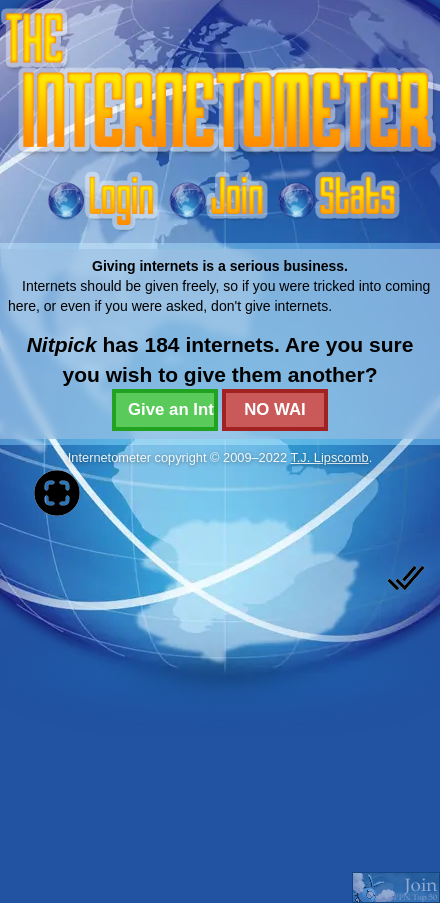  I want to click on tap to scan a QR code or barcode, so click(57, 493).